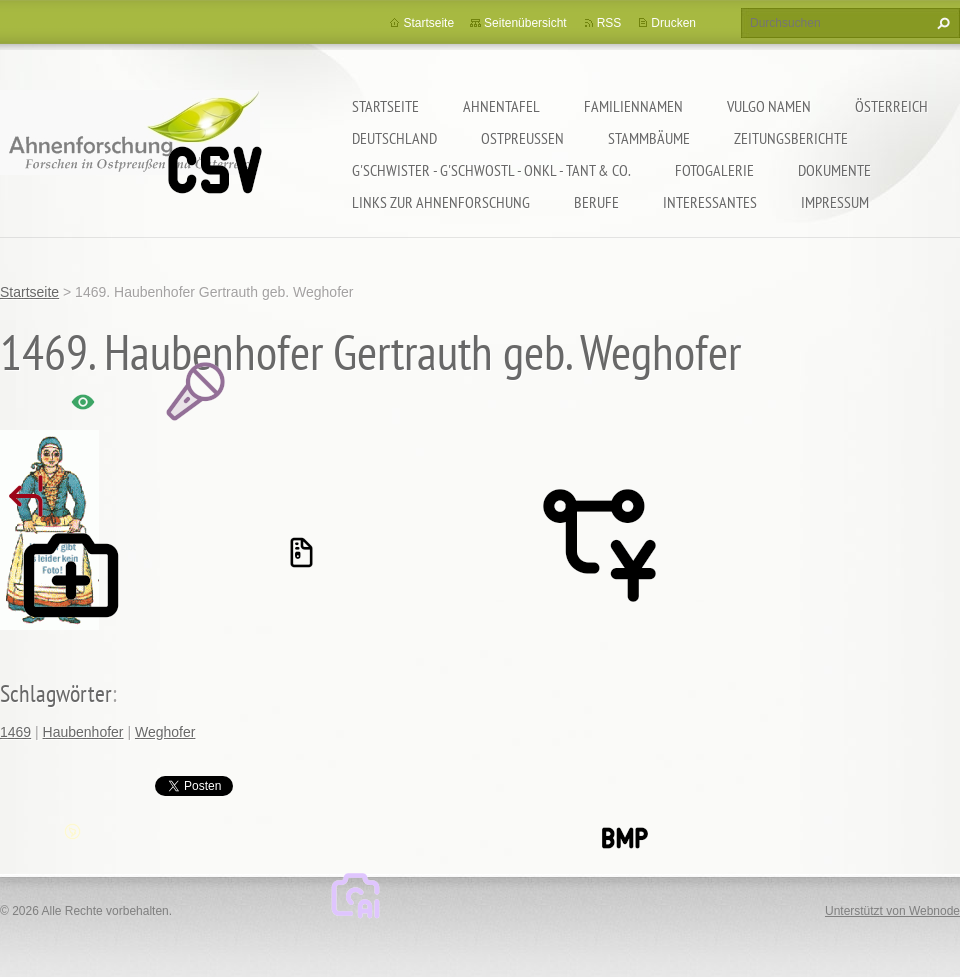 The width and height of the screenshot is (960, 977). I want to click on indicates a BMP image file format, so click(625, 838).